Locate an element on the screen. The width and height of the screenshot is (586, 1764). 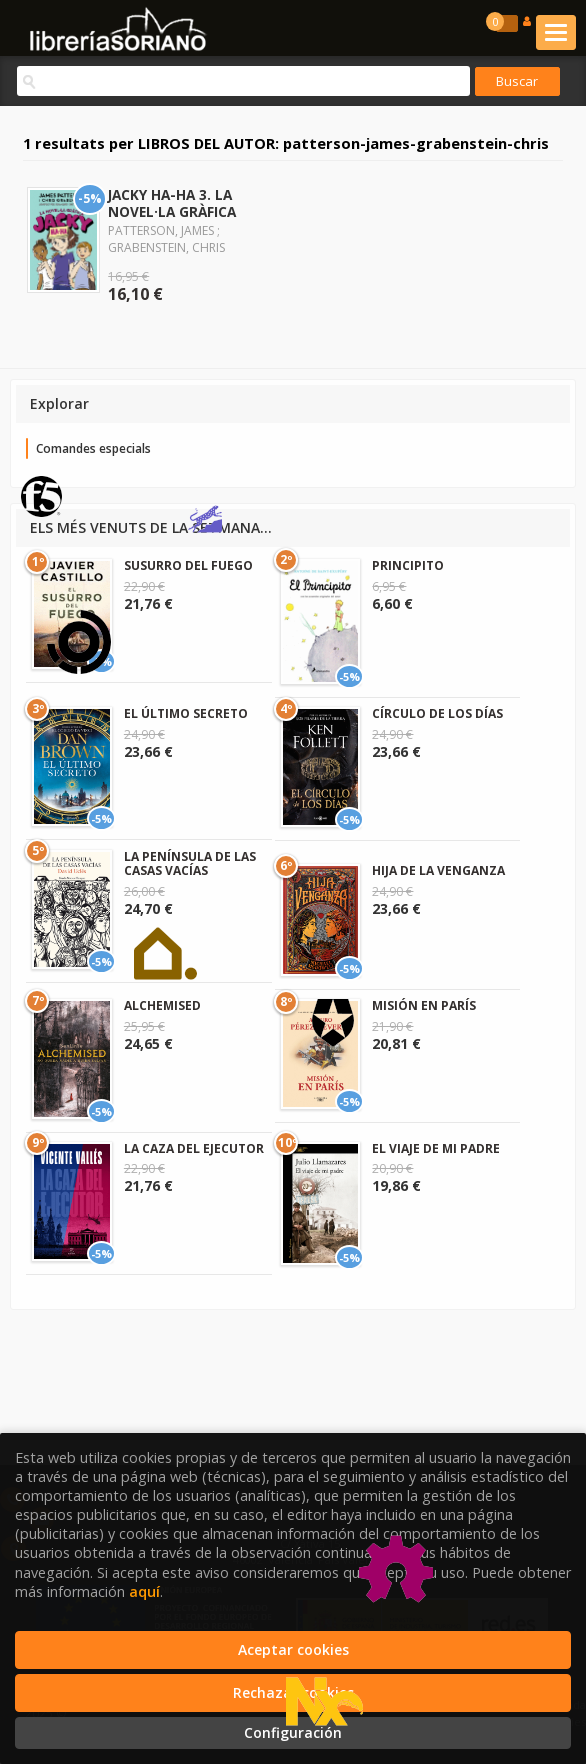
Auth0 identity and authentication service logo is located at coordinates (333, 1023).